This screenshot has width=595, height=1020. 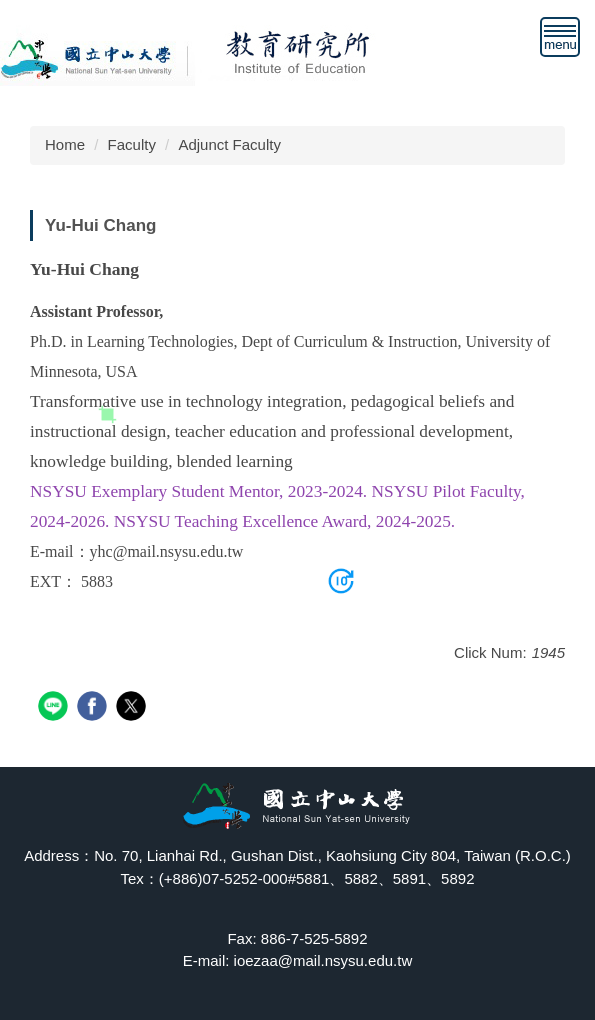 What do you see at coordinates (107, 414) in the screenshot?
I see `crop an image or photo` at bounding box center [107, 414].